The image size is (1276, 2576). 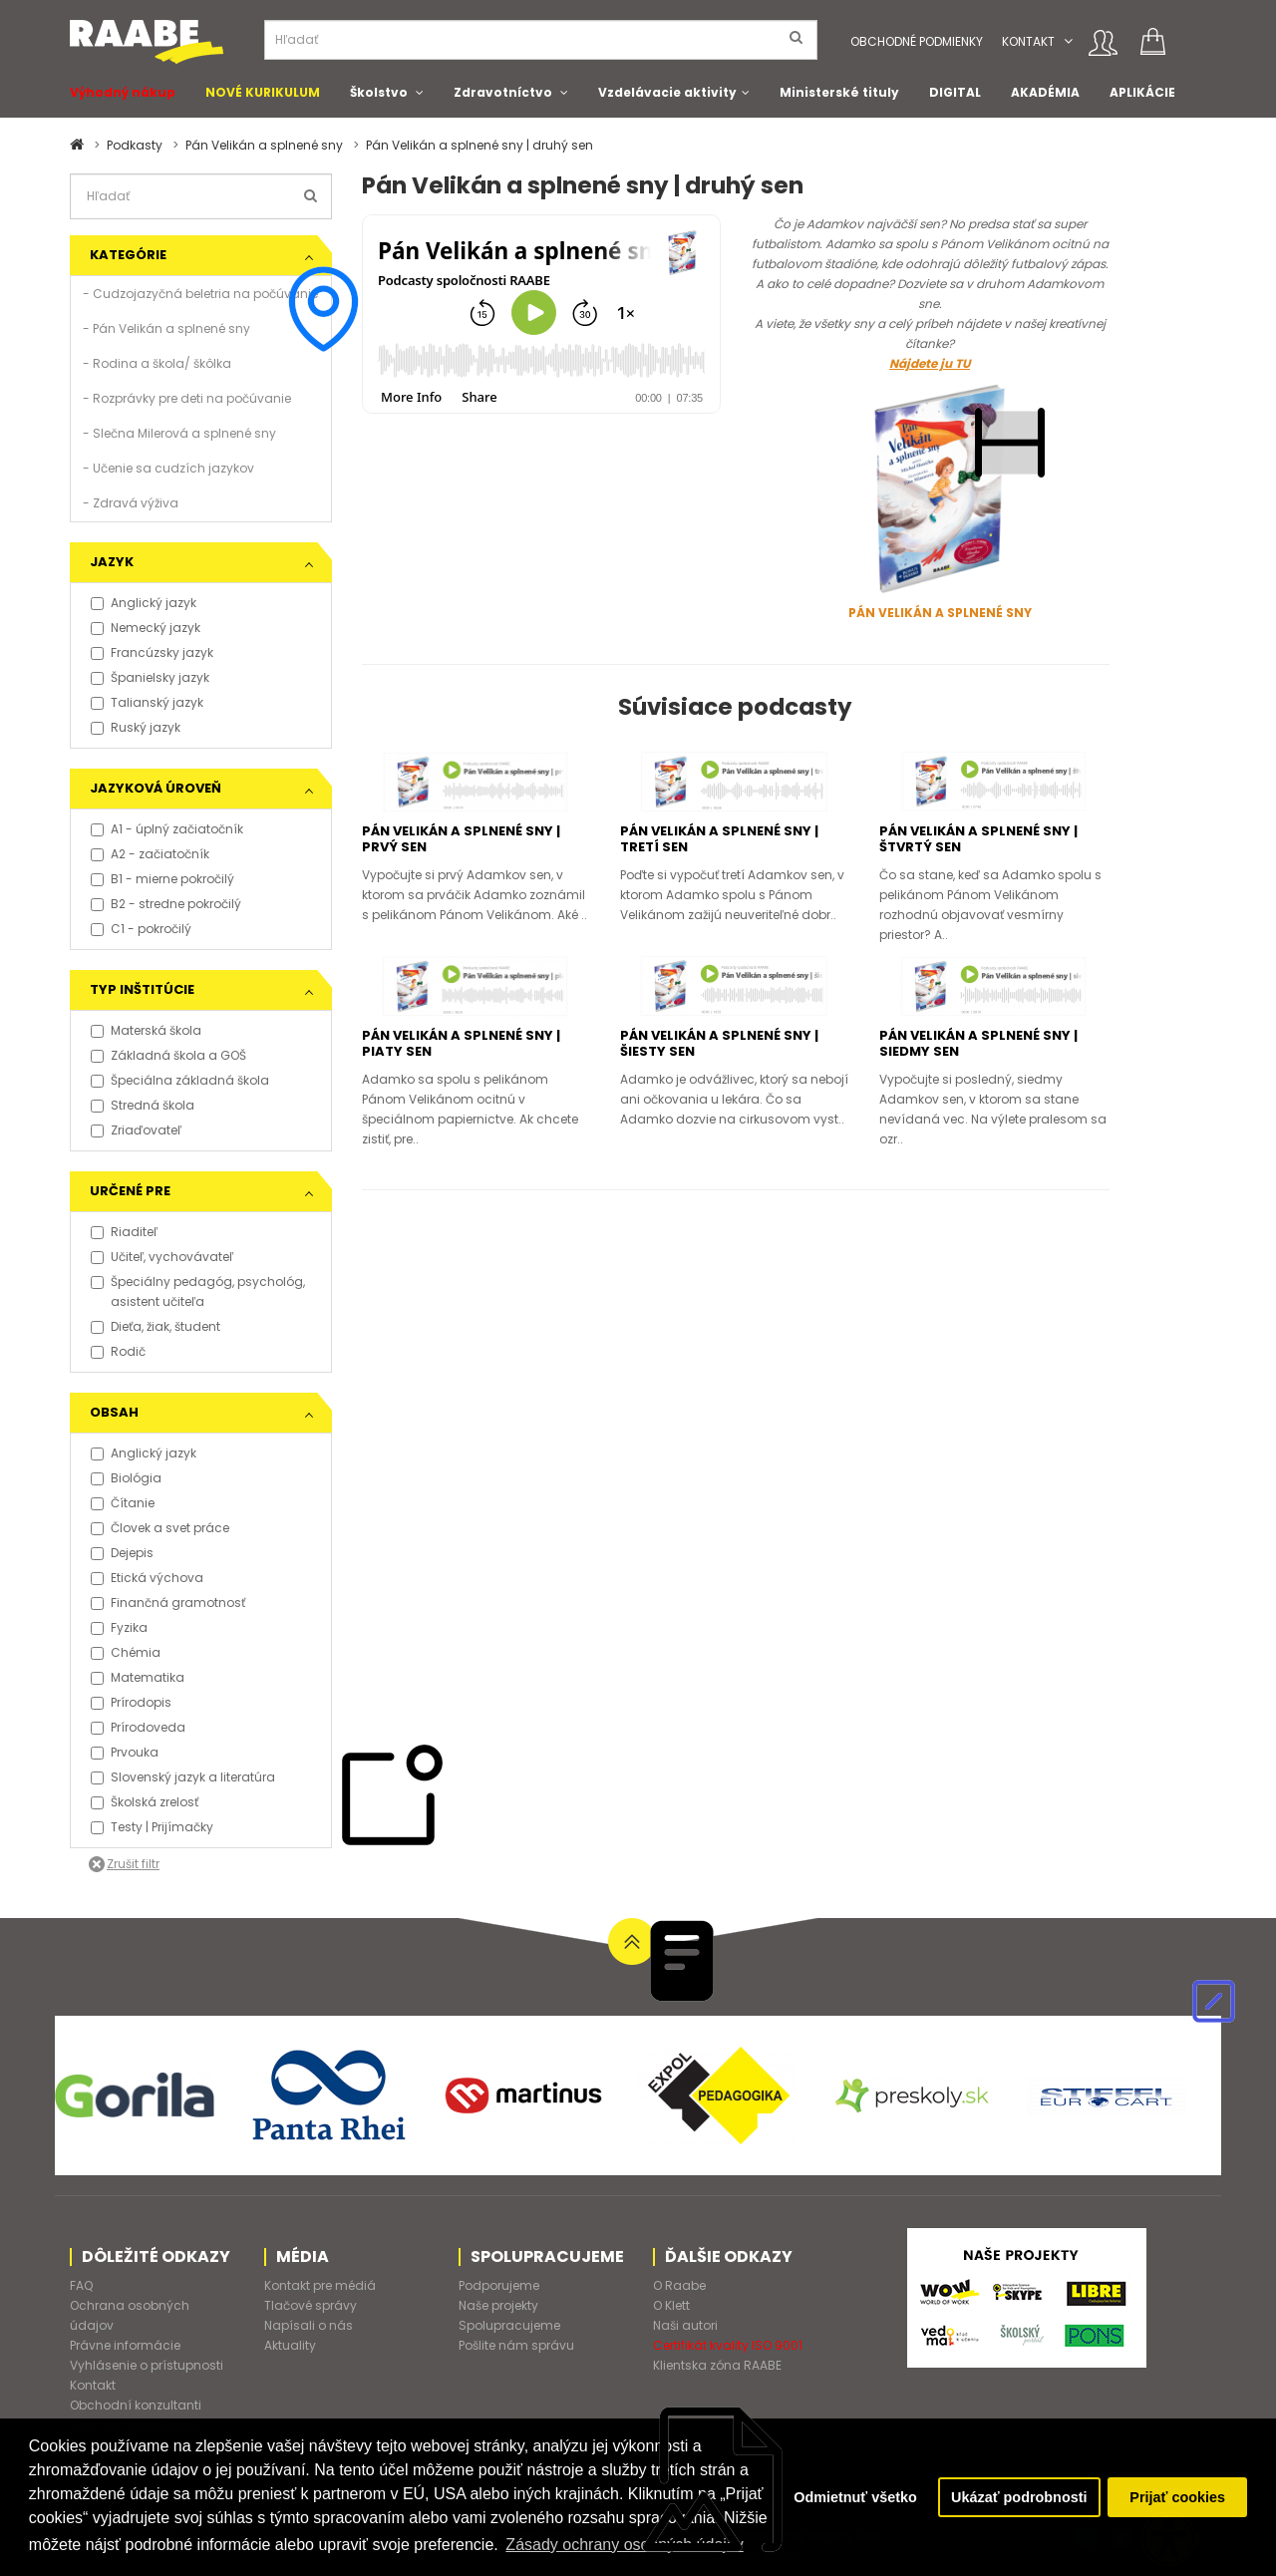 What do you see at coordinates (323, 307) in the screenshot?
I see `view or set a location on the map` at bounding box center [323, 307].